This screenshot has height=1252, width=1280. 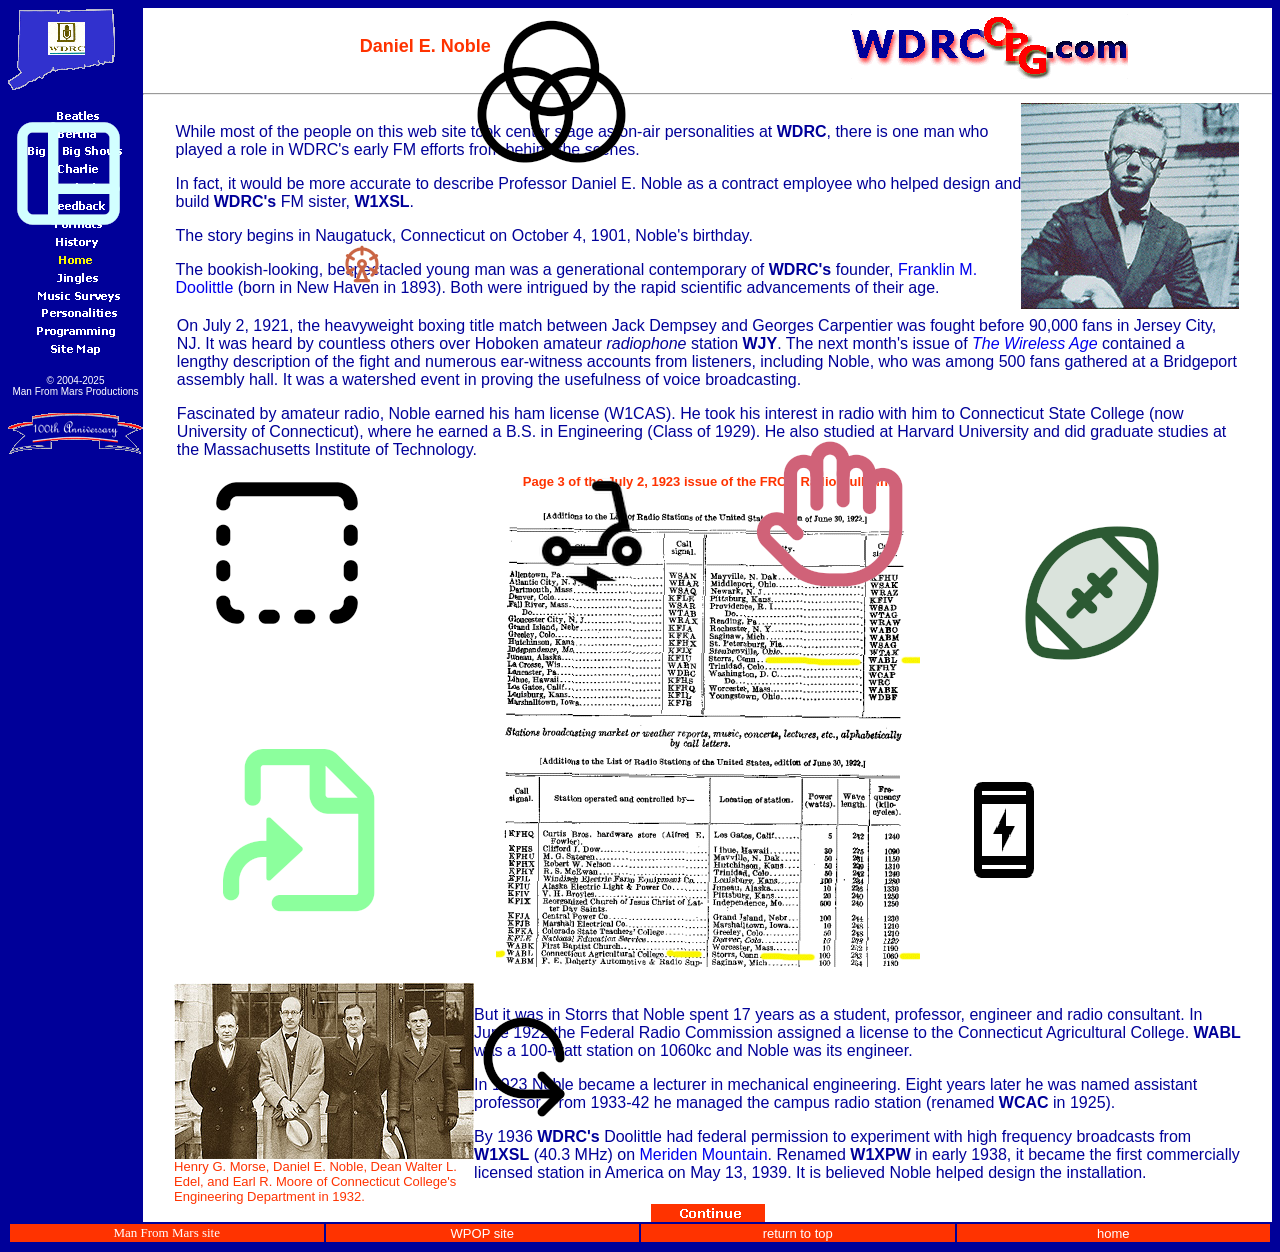 I want to click on view amusement park or carnival attractions, so click(x=362, y=264).